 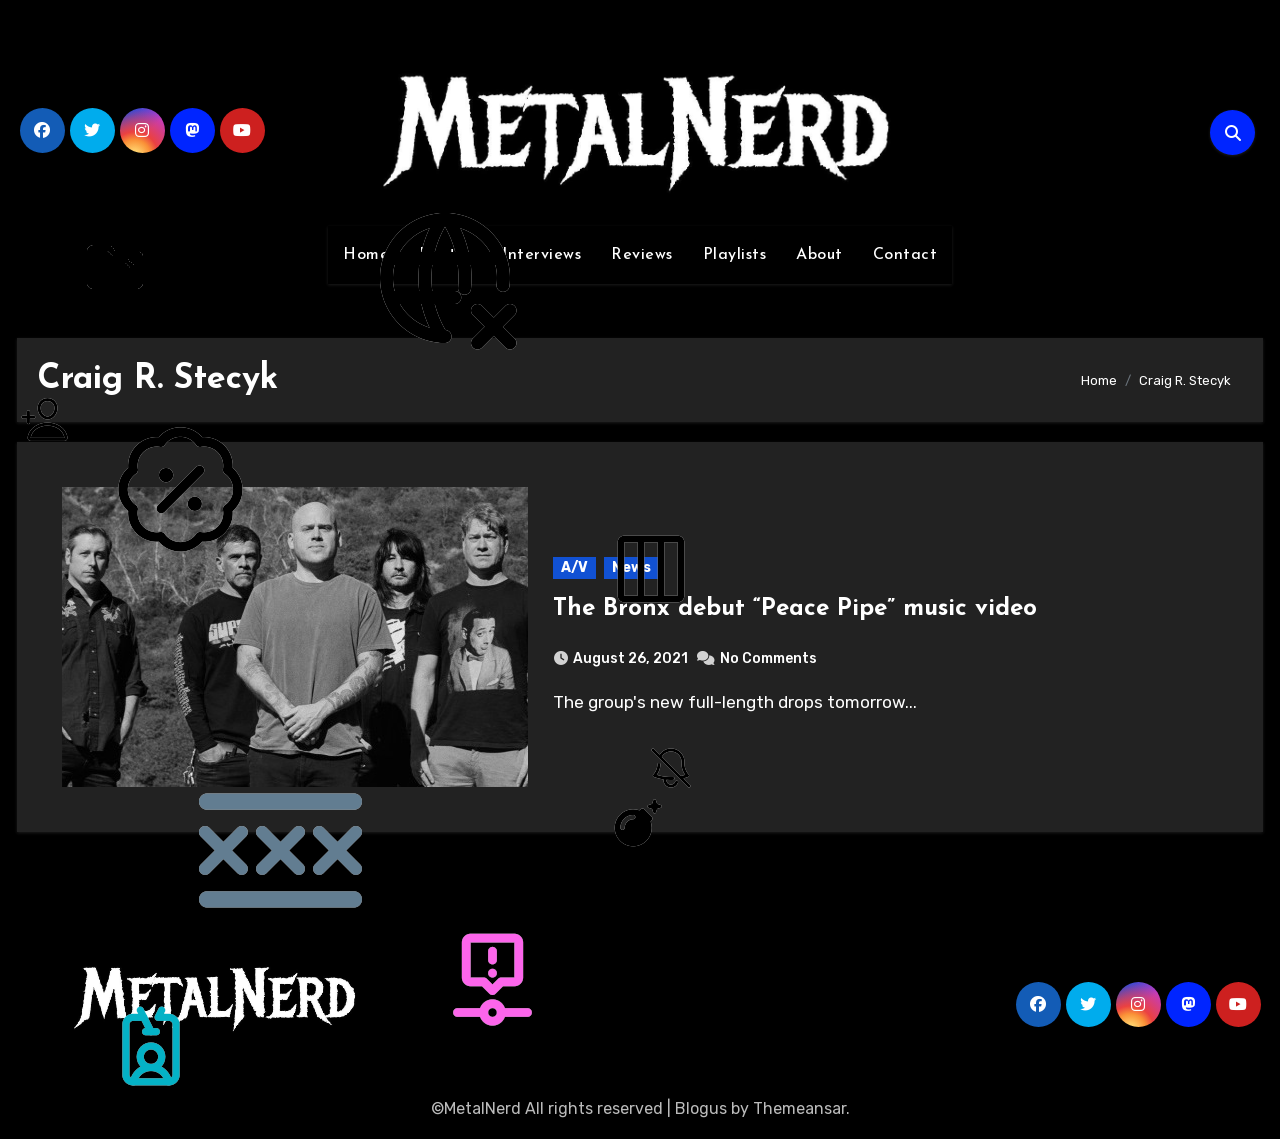 What do you see at coordinates (445, 278) in the screenshot?
I see `indicates no internet connection` at bounding box center [445, 278].